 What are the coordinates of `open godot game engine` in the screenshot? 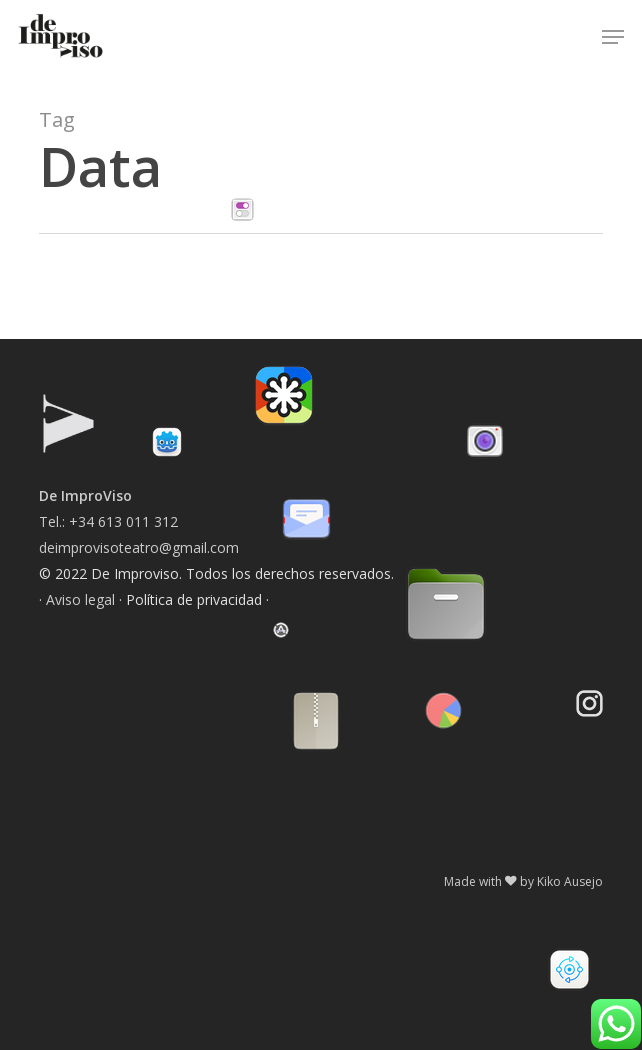 It's located at (167, 442).